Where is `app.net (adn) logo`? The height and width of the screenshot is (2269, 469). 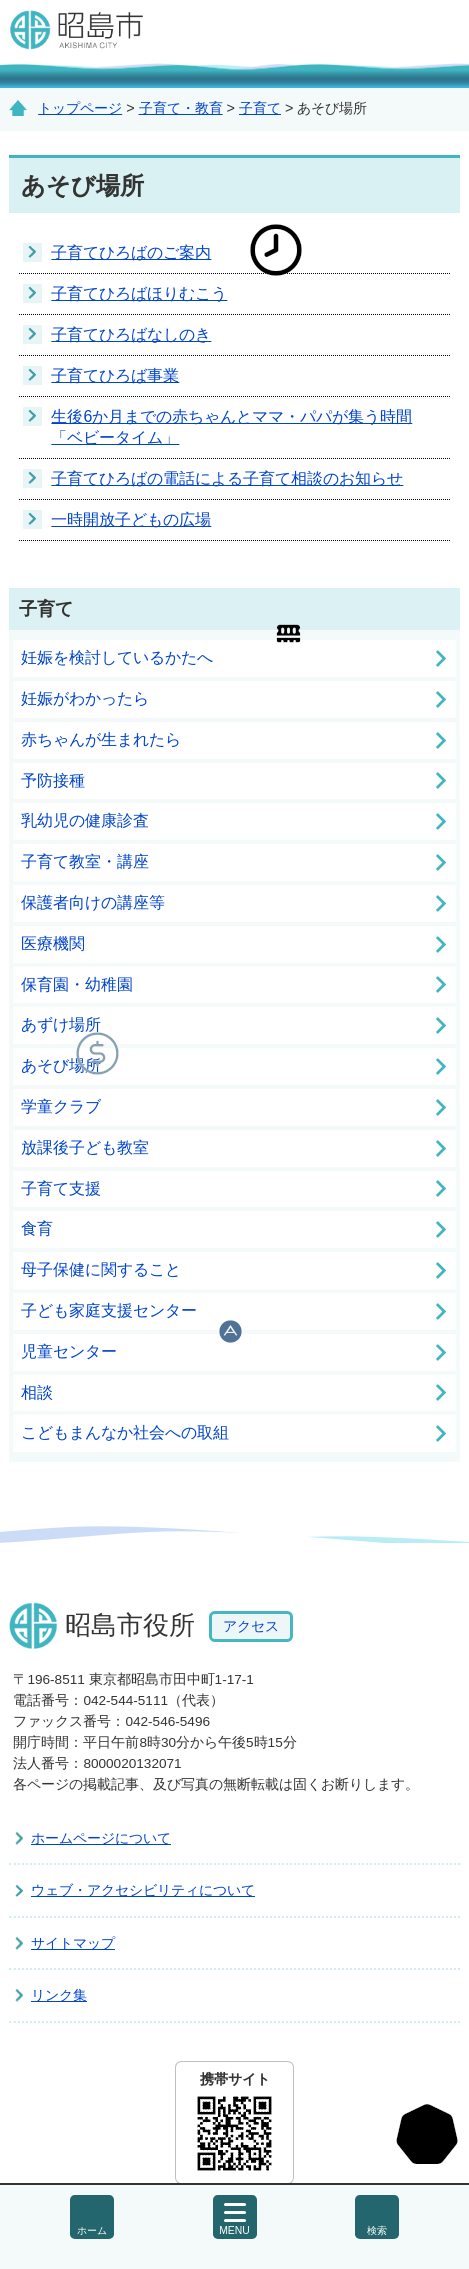
app.net (adn) logo is located at coordinates (230, 1331).